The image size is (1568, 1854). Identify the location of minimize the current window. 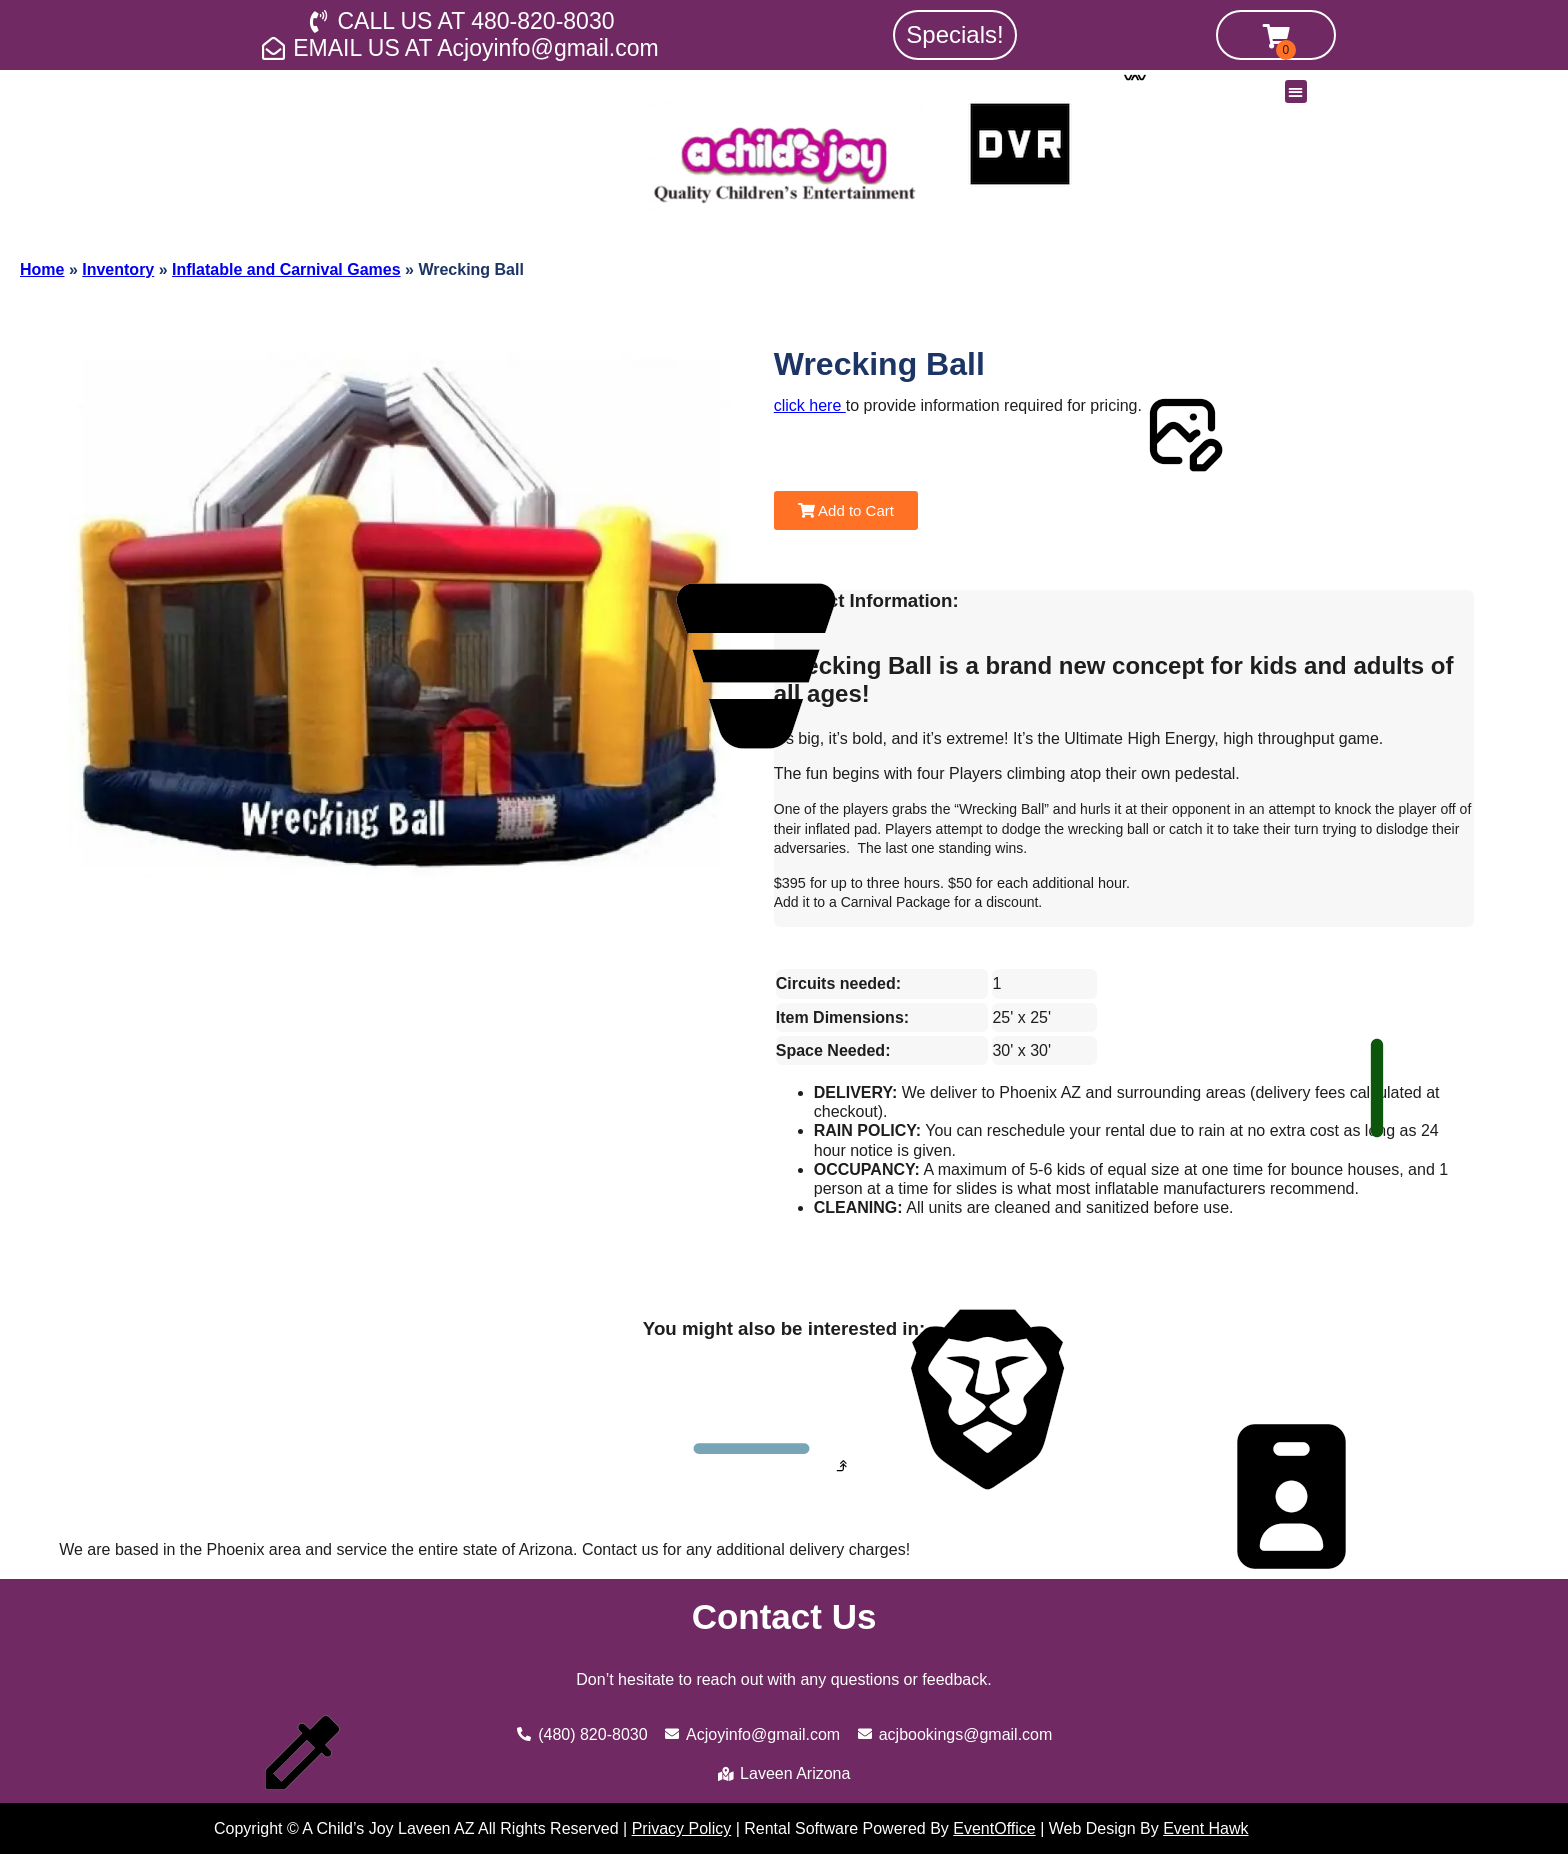
(751, 1410).